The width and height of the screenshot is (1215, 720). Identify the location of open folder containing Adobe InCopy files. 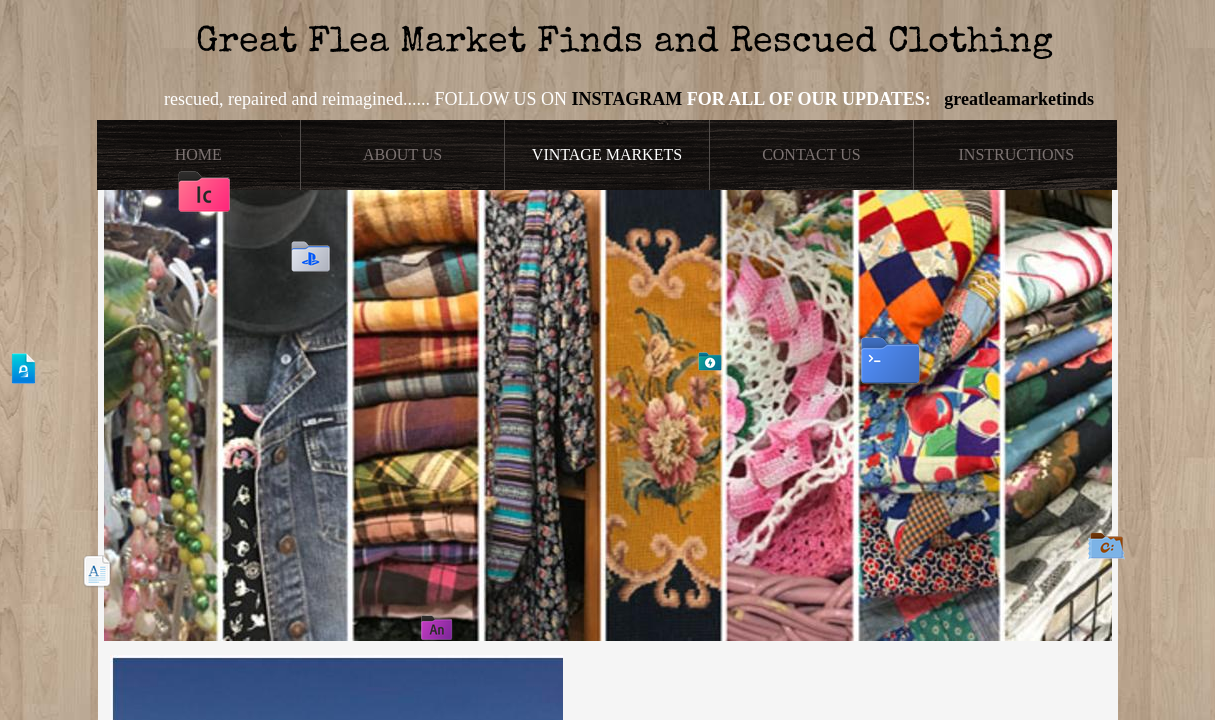
(204, 193).